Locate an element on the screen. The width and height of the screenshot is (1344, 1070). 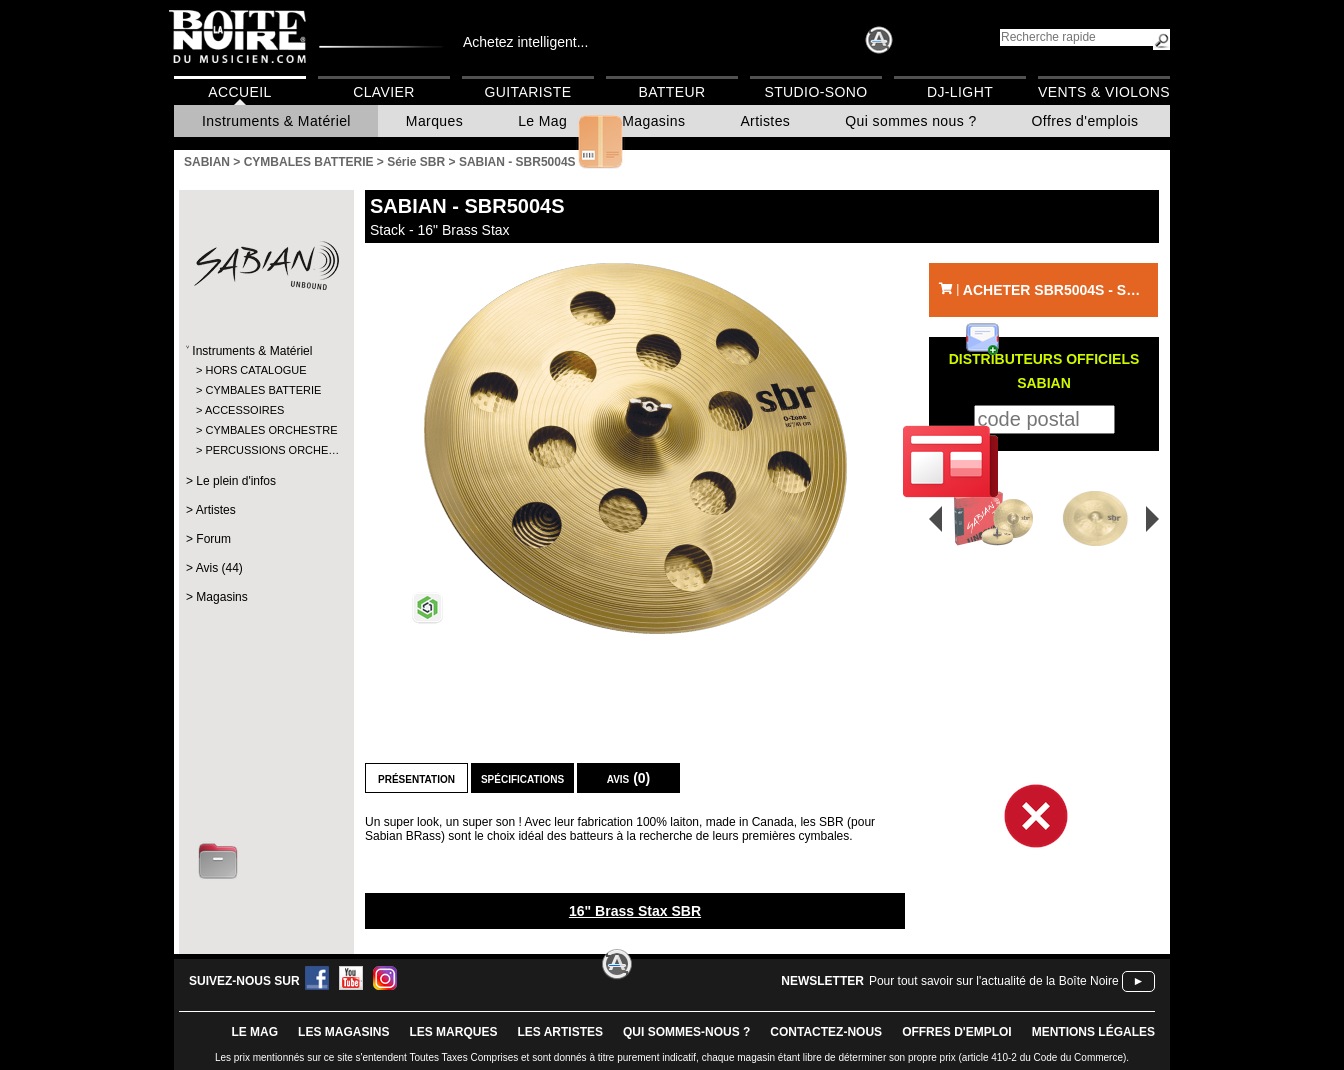
check for available system updates is located at coordinates (617, 964).